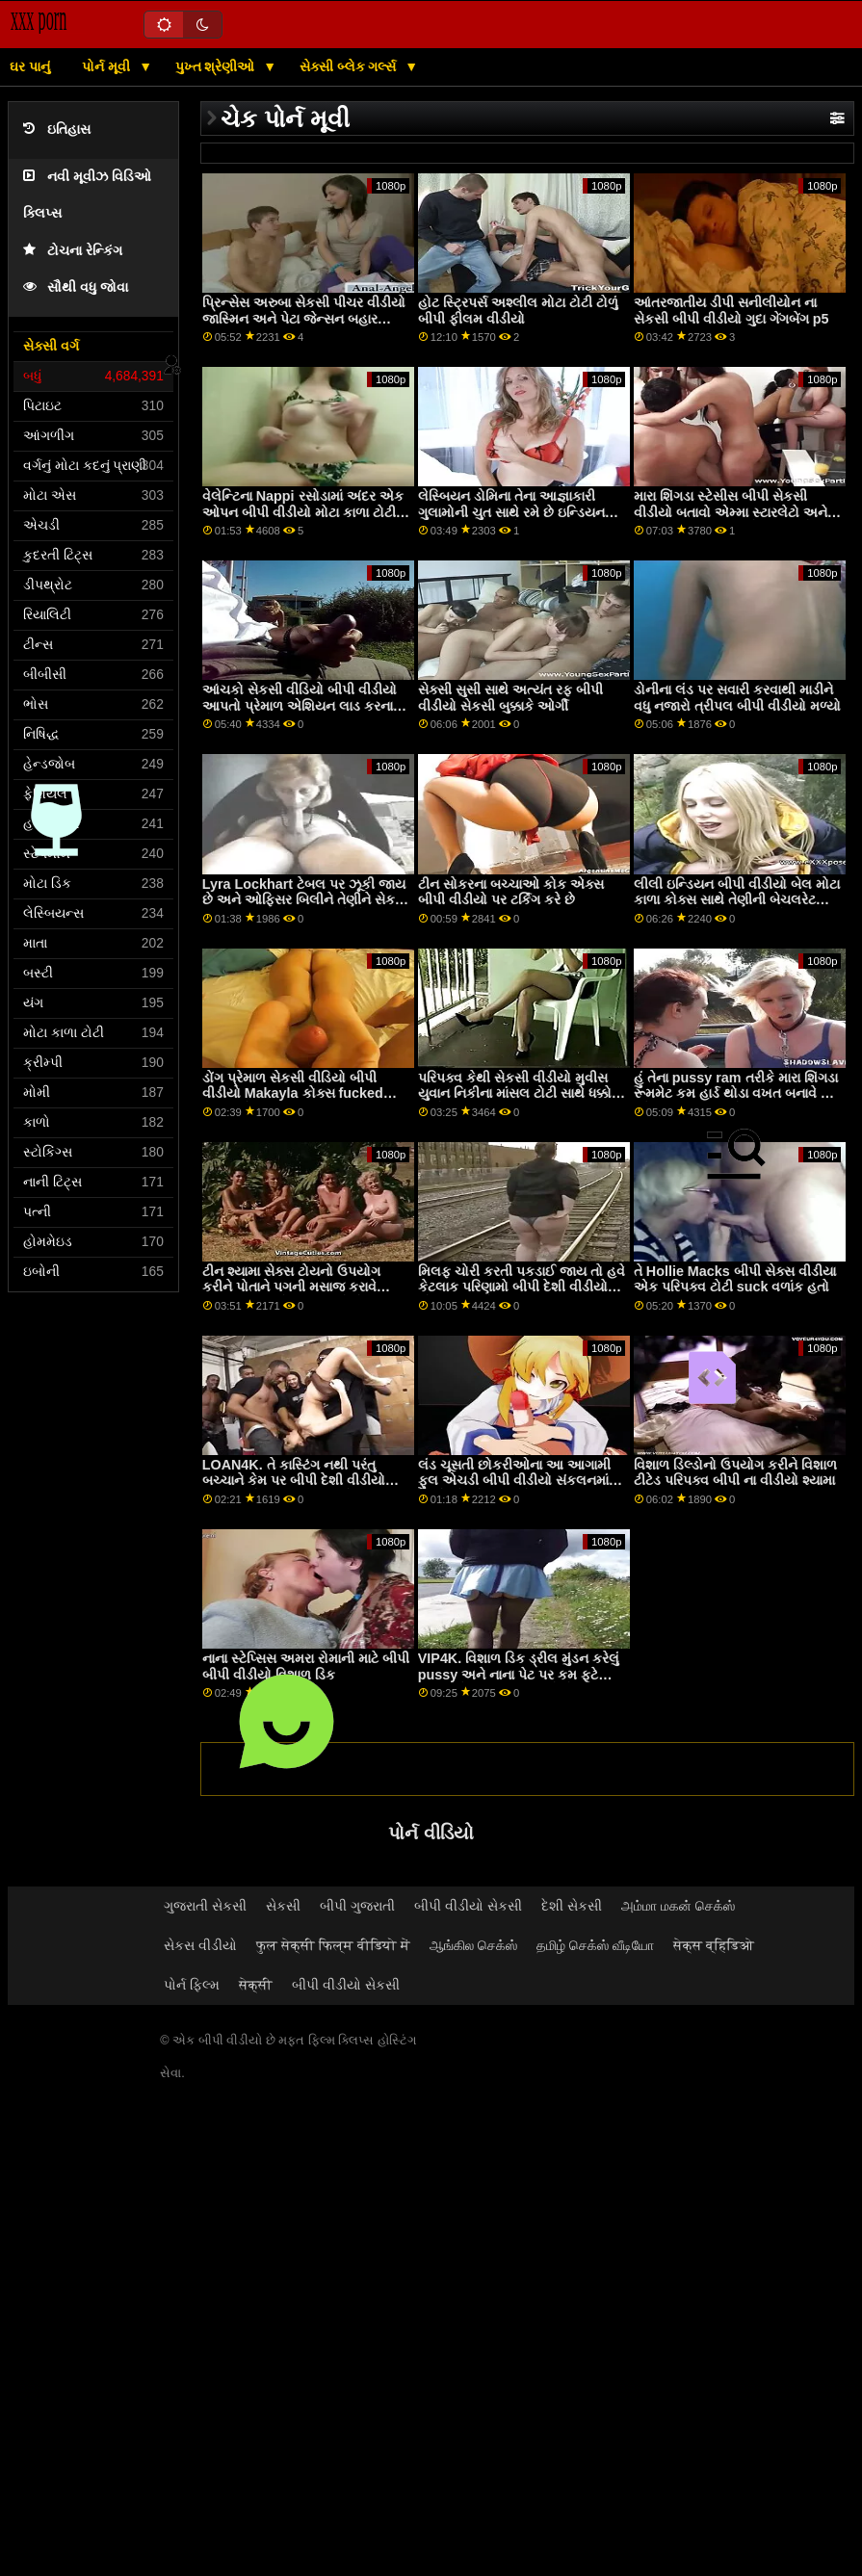 The height and width of the screenshot is (2576, 862). I want to click on view wine or beverage menu, so click(56, 820).